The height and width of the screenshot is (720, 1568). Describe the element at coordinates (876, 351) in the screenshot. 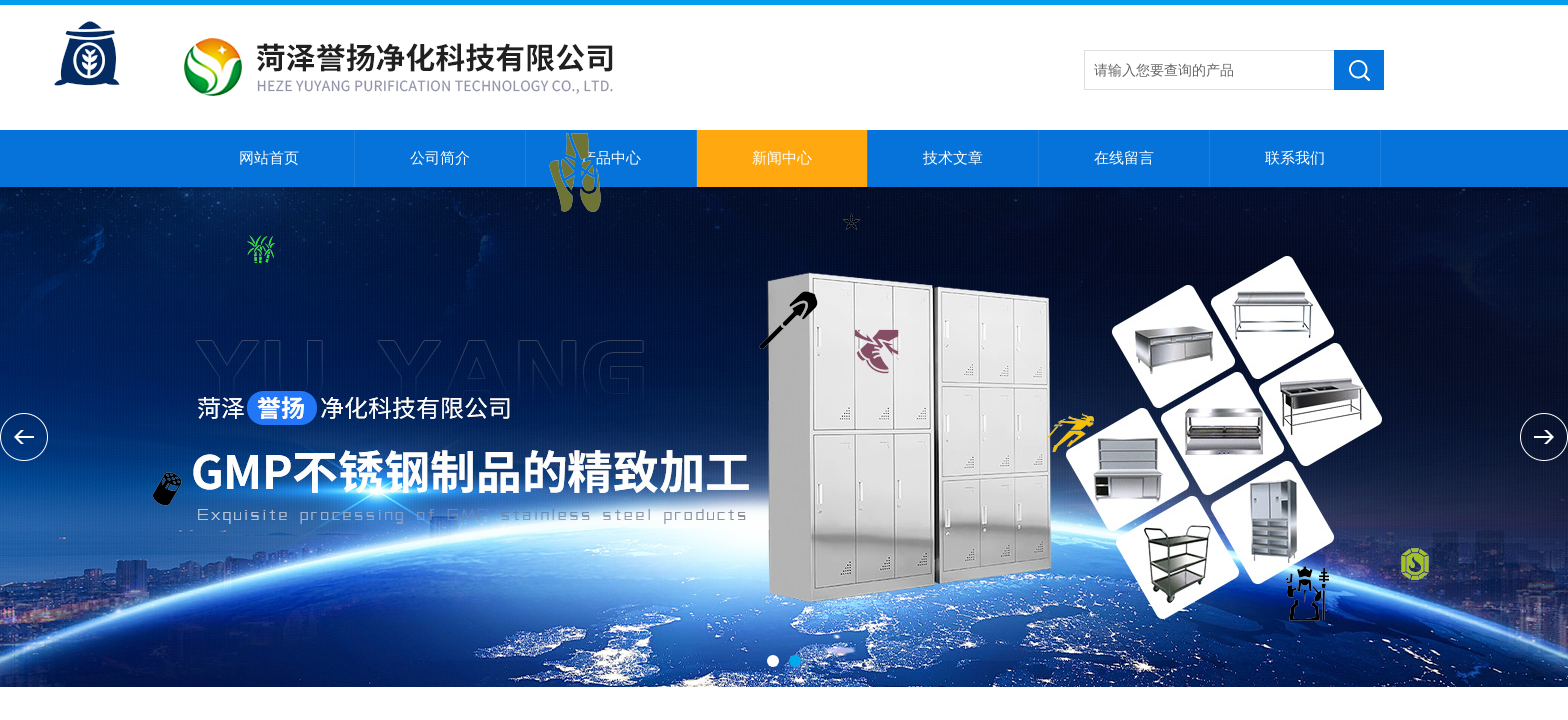

I see `indicates a trip hazard or stumble` at that location.